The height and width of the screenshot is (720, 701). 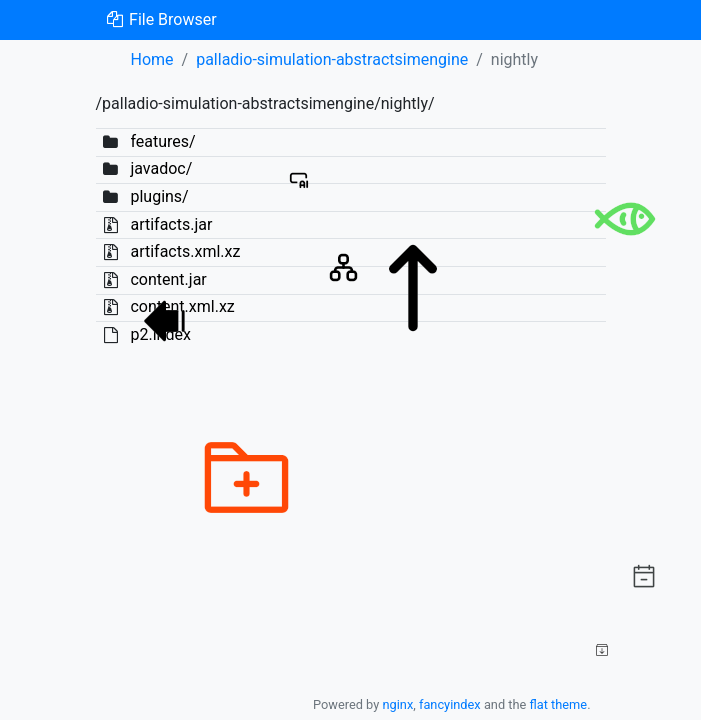 I want to click on view site structure or hierarchy, so click(x=343, y=267).